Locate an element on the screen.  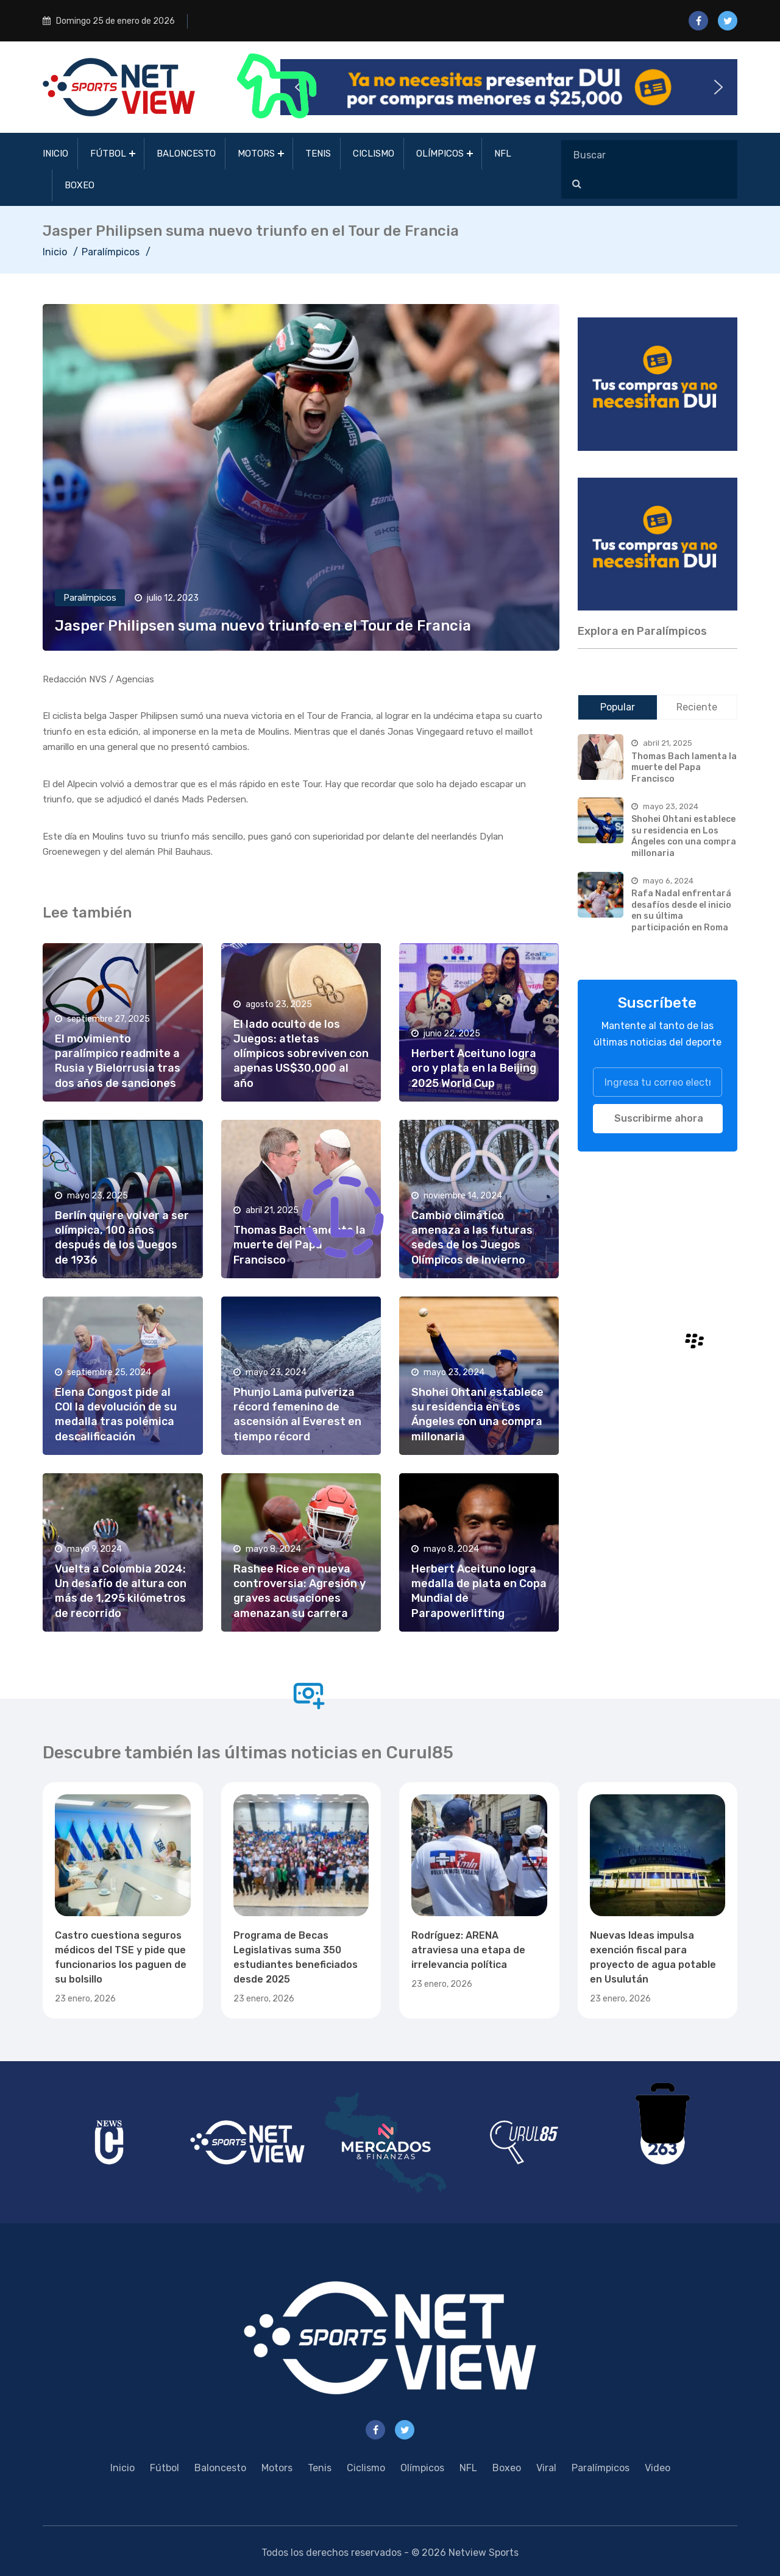
BlackBerry brand logo is located at coordinates (695, 1341).